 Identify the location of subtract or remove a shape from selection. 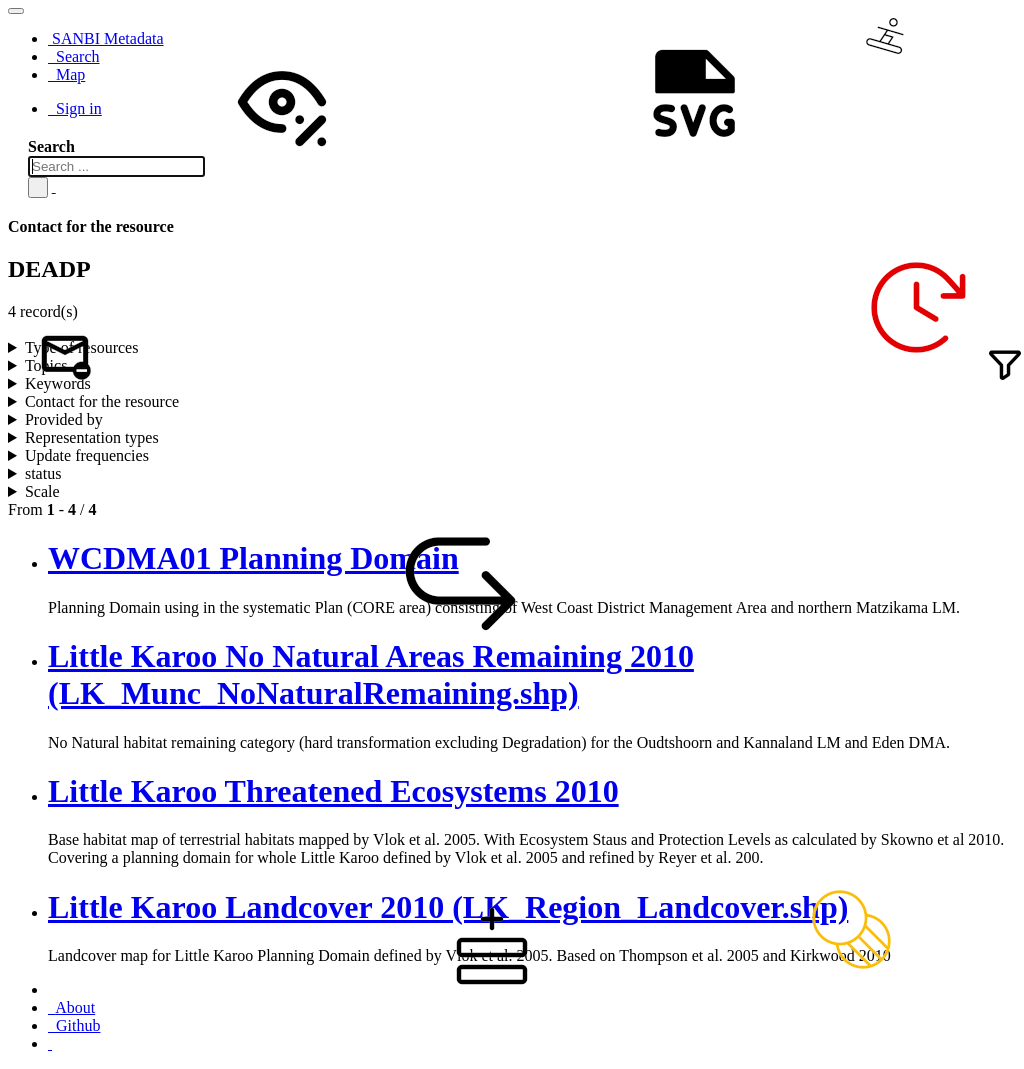
(851, 929).